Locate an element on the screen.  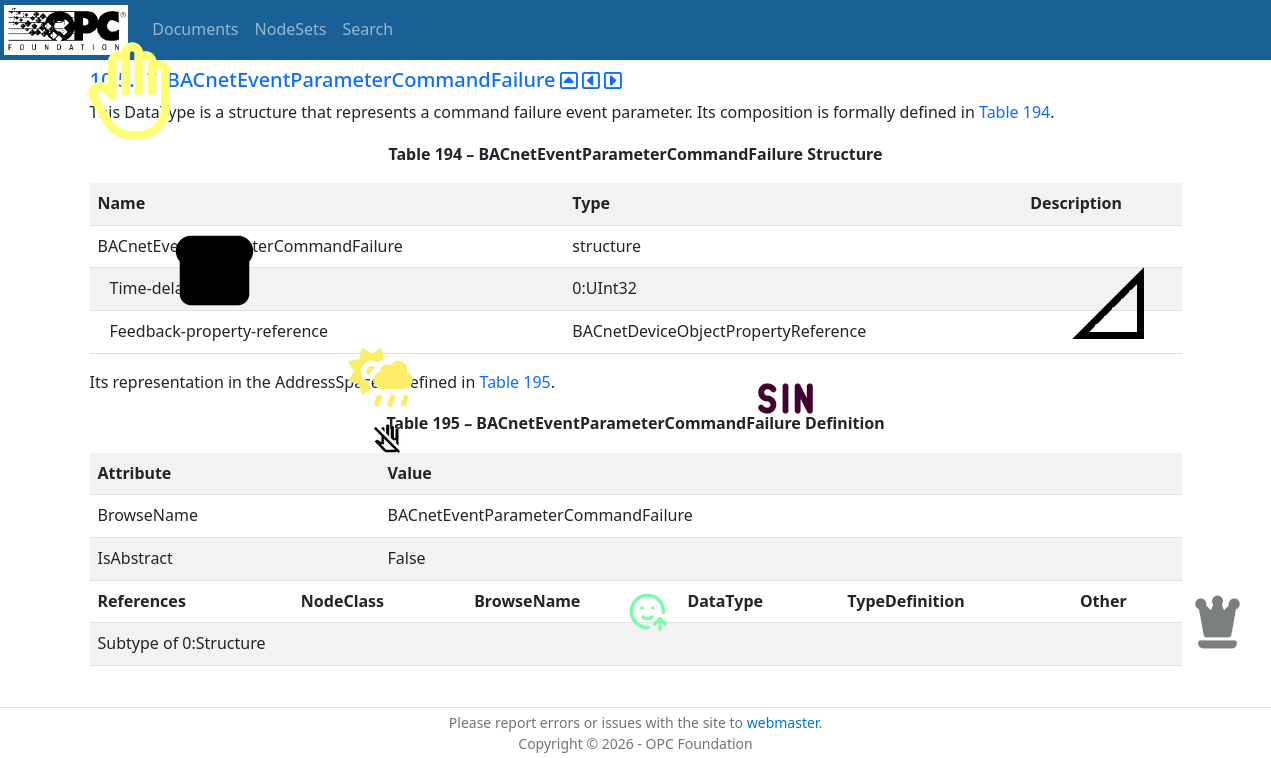
browse bakery or bread products is located at coordinates (214, 270).